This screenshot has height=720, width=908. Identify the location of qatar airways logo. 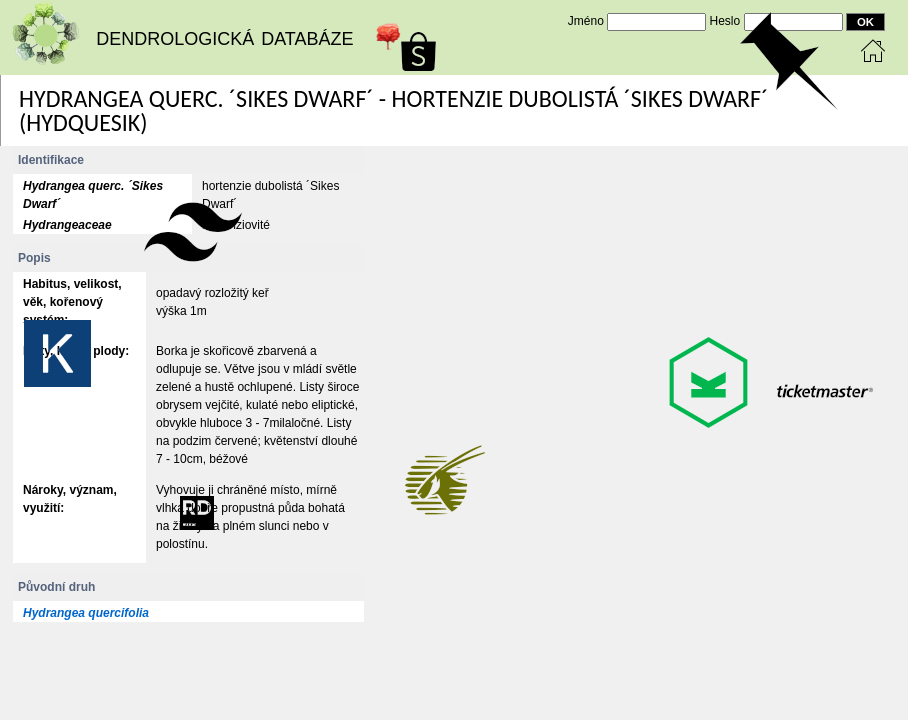
(445, 480).